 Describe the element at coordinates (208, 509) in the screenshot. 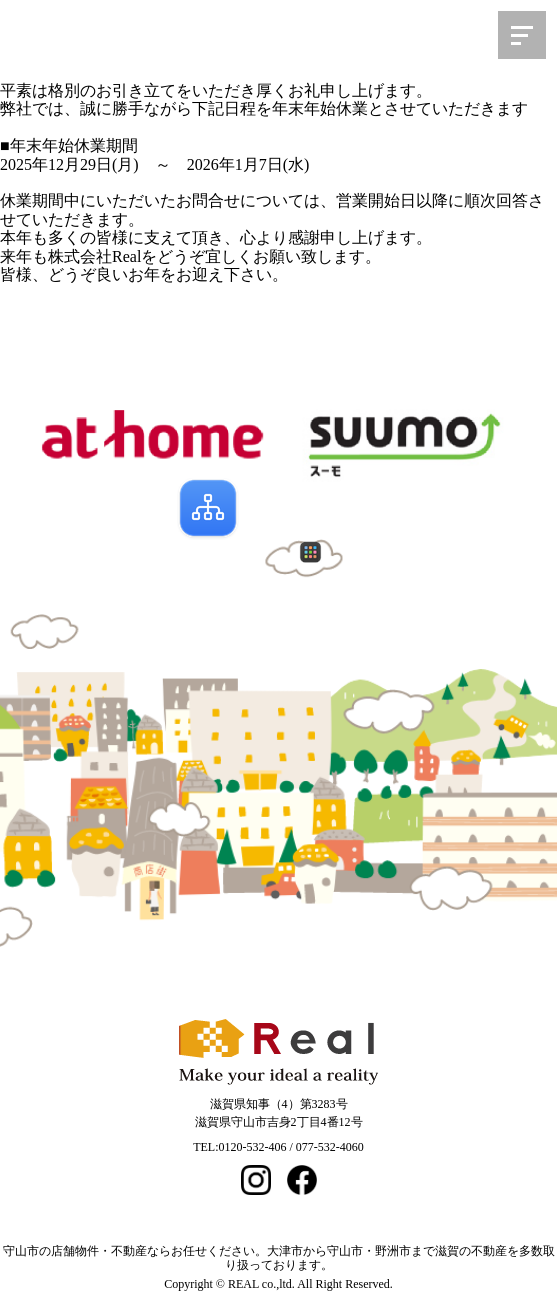

I see `access network connection settings` at that location.